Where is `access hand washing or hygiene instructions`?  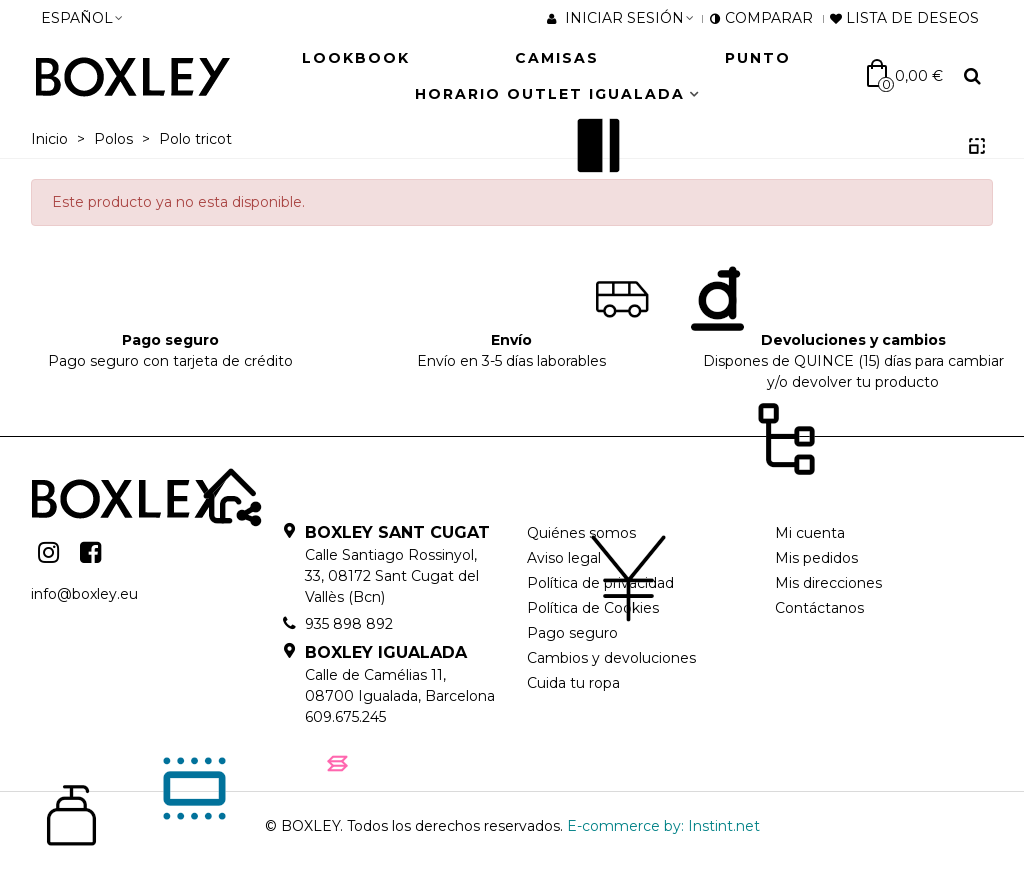
access hand washing or hygiene instructions is located at coordinates (71, 816).